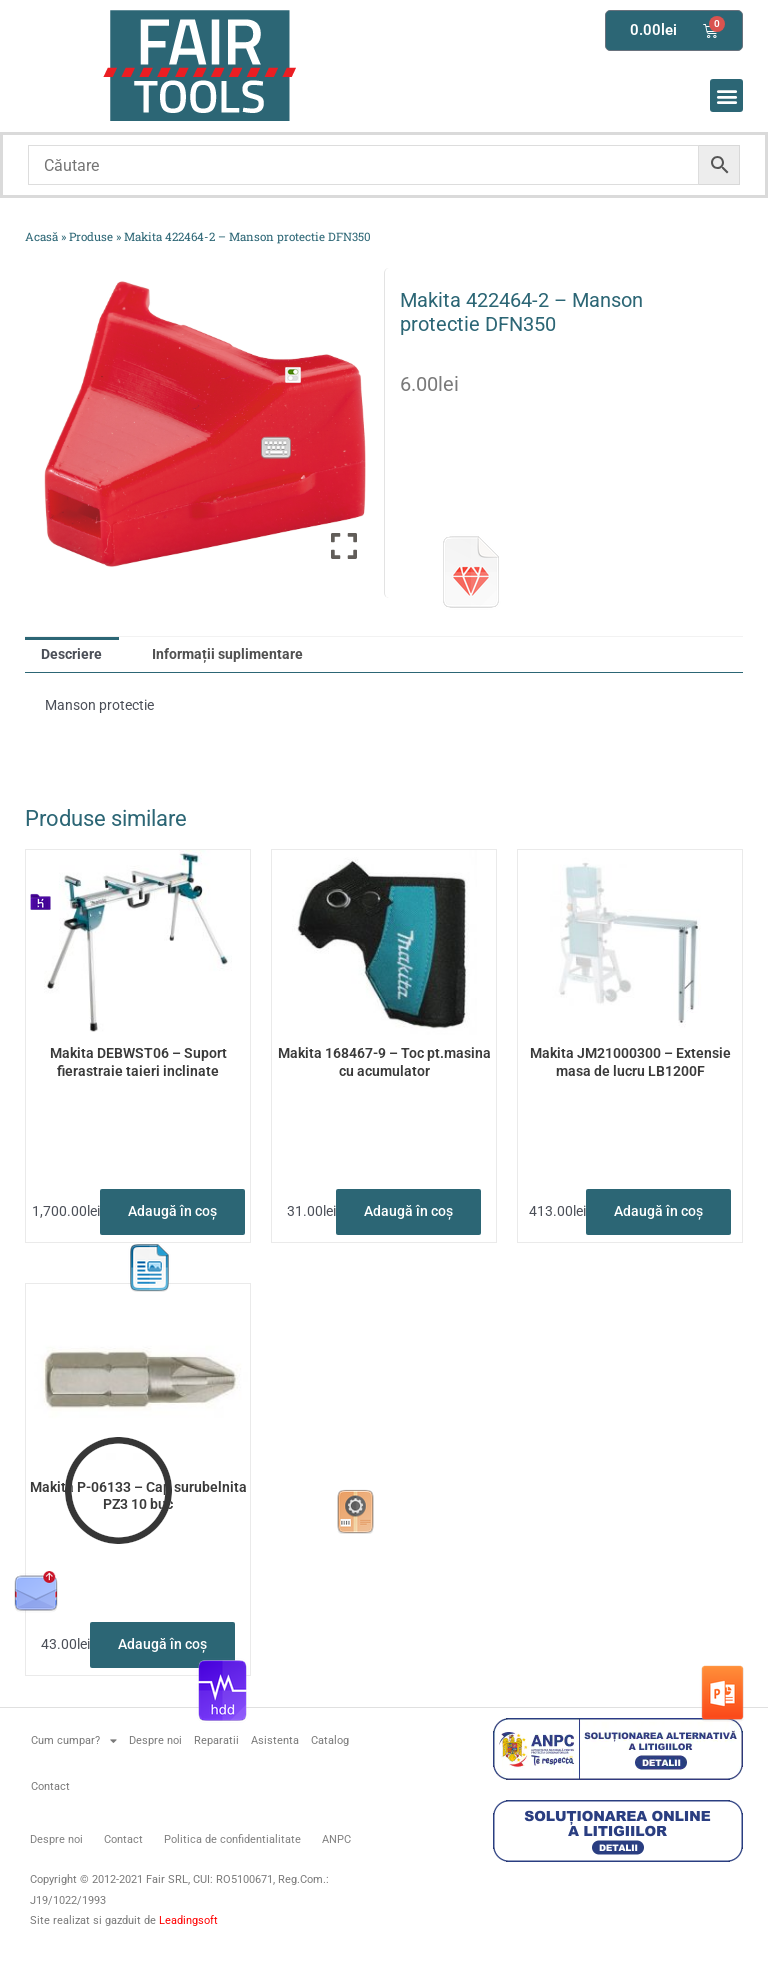 The width and height of the screenshot is (768, 1962). I want to click on send an email or message, so click(36, 1593).